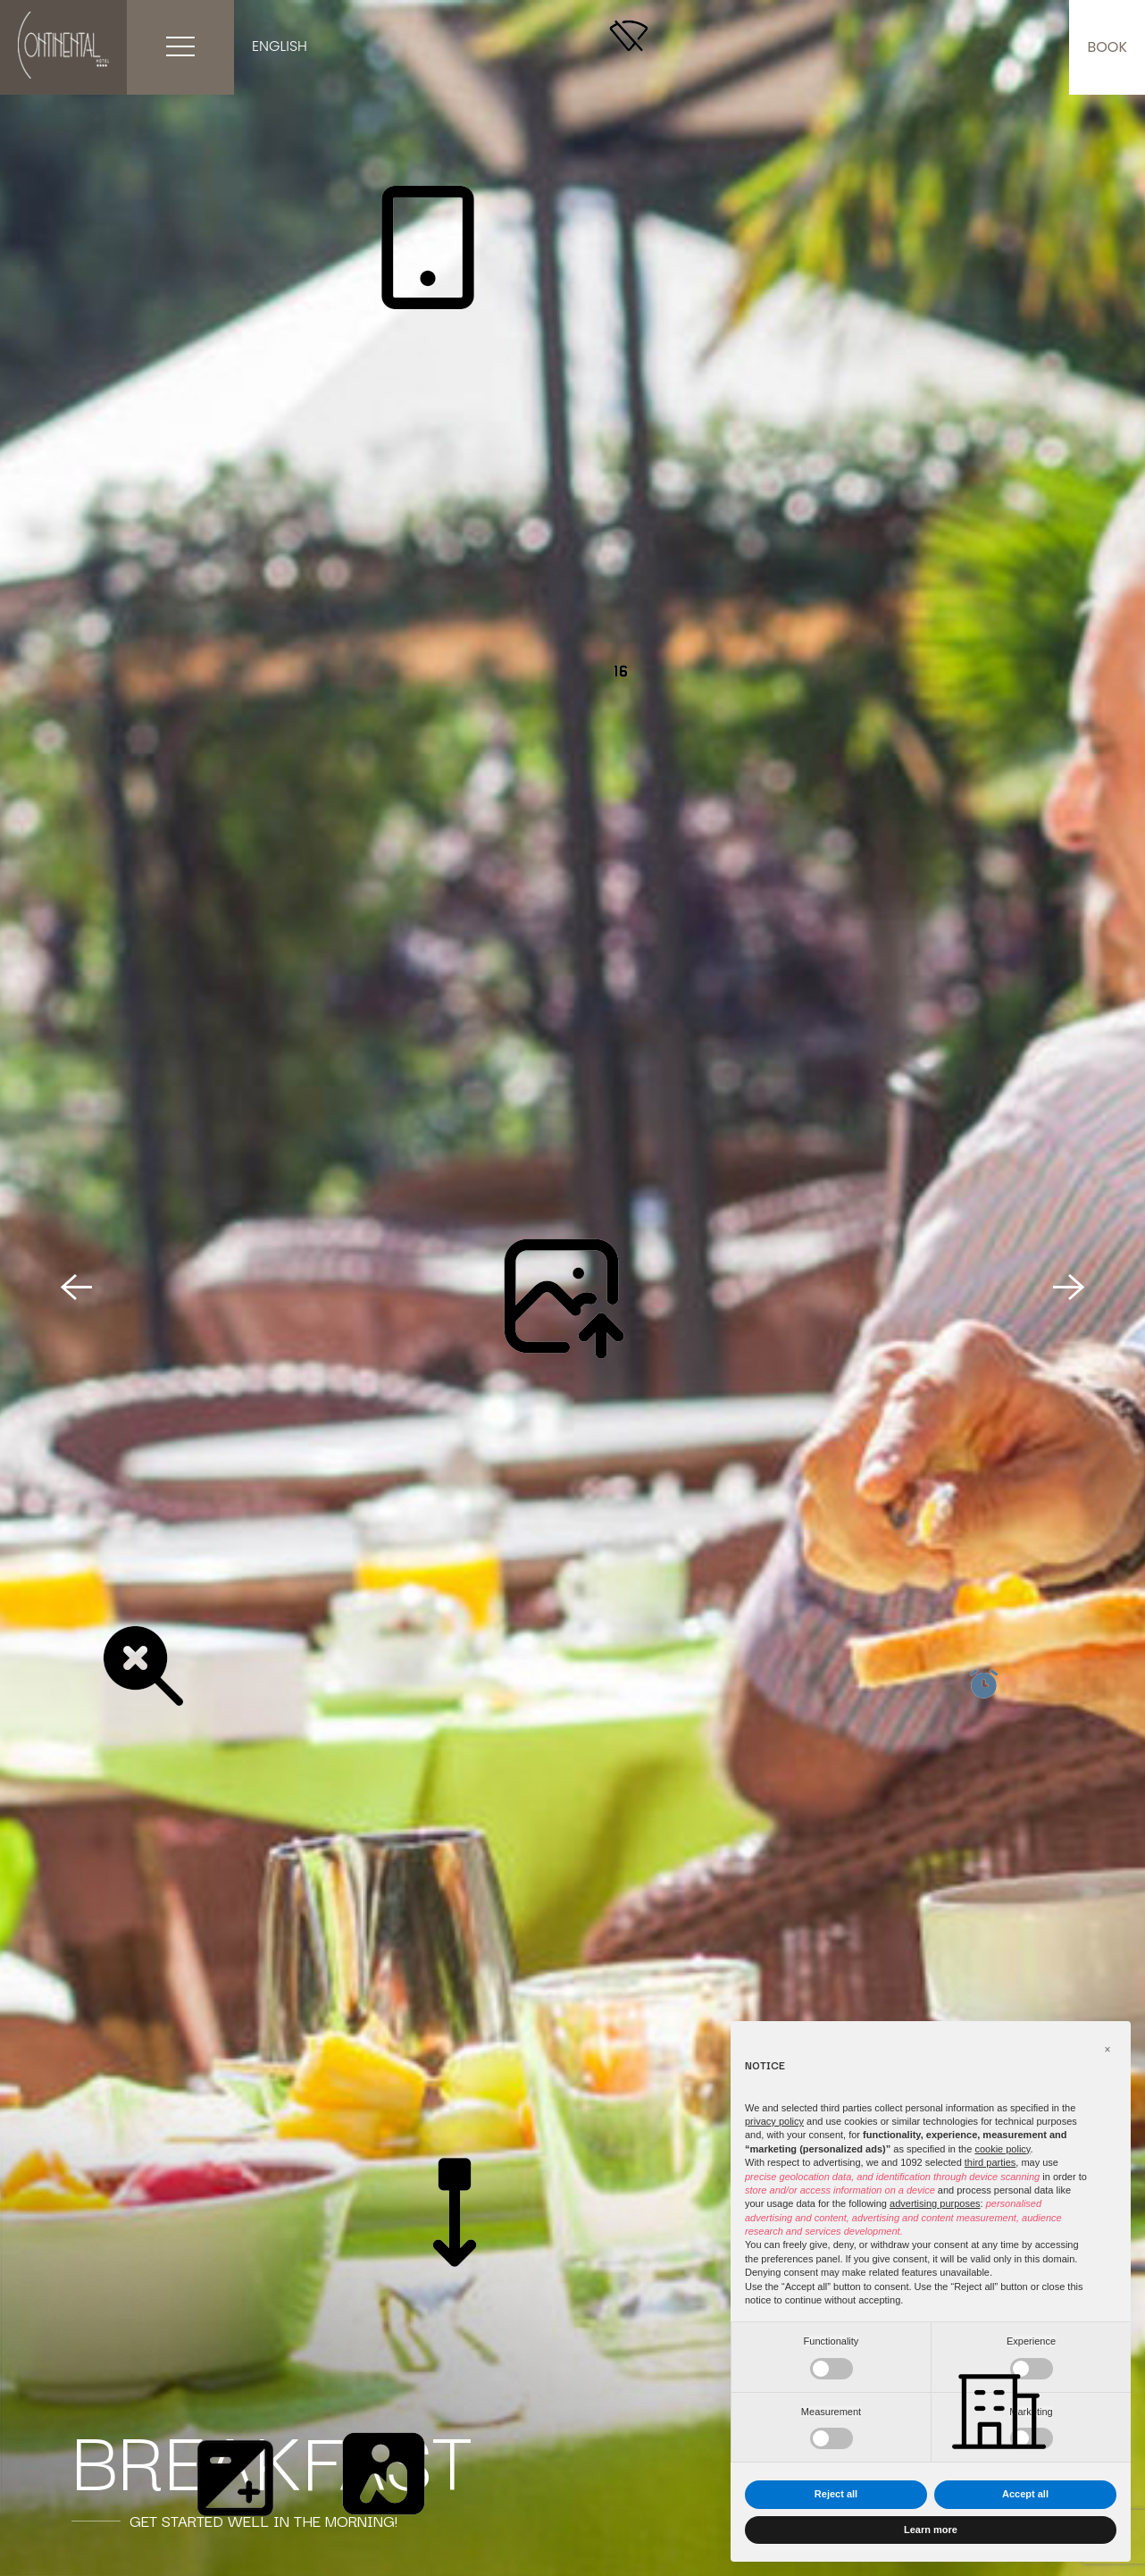  Describe the element at coordinates (620, 671) in the screenshot. I see `indicates item number 16 in a list or sequence` at that location.